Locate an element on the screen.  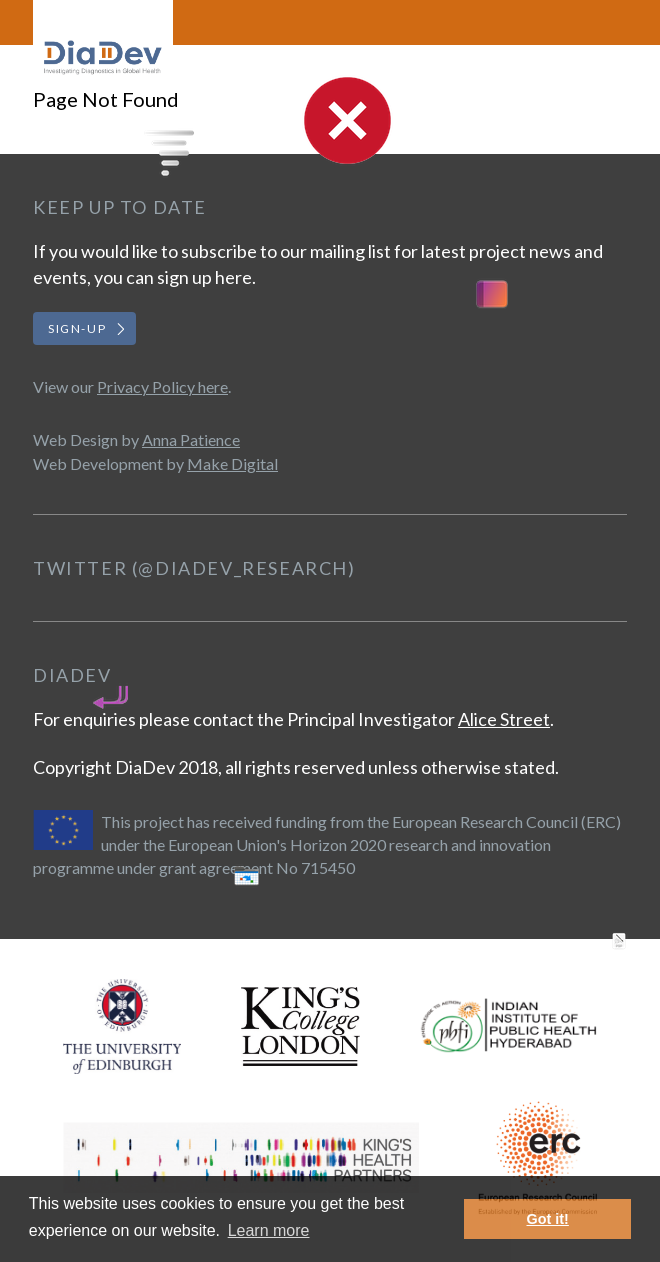
cancel or close a dialog is located at coordinates (347, 120).